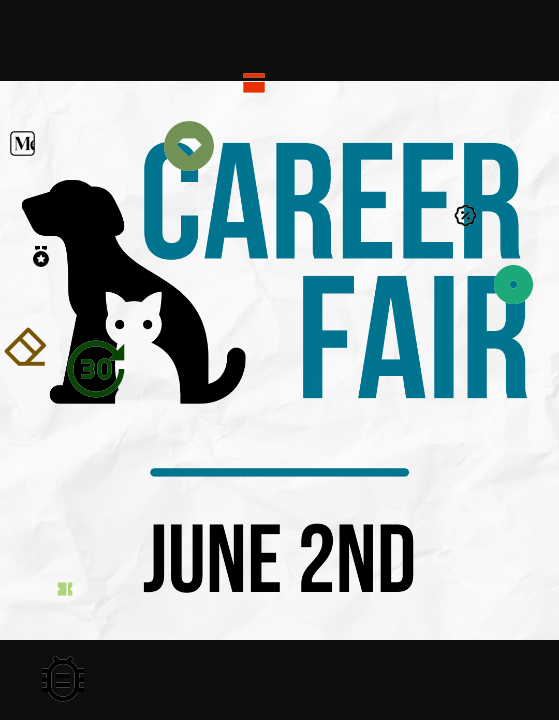  Describe the element at coordinates (254, 83) in the screenshot. I see `access payment methods` at that location.